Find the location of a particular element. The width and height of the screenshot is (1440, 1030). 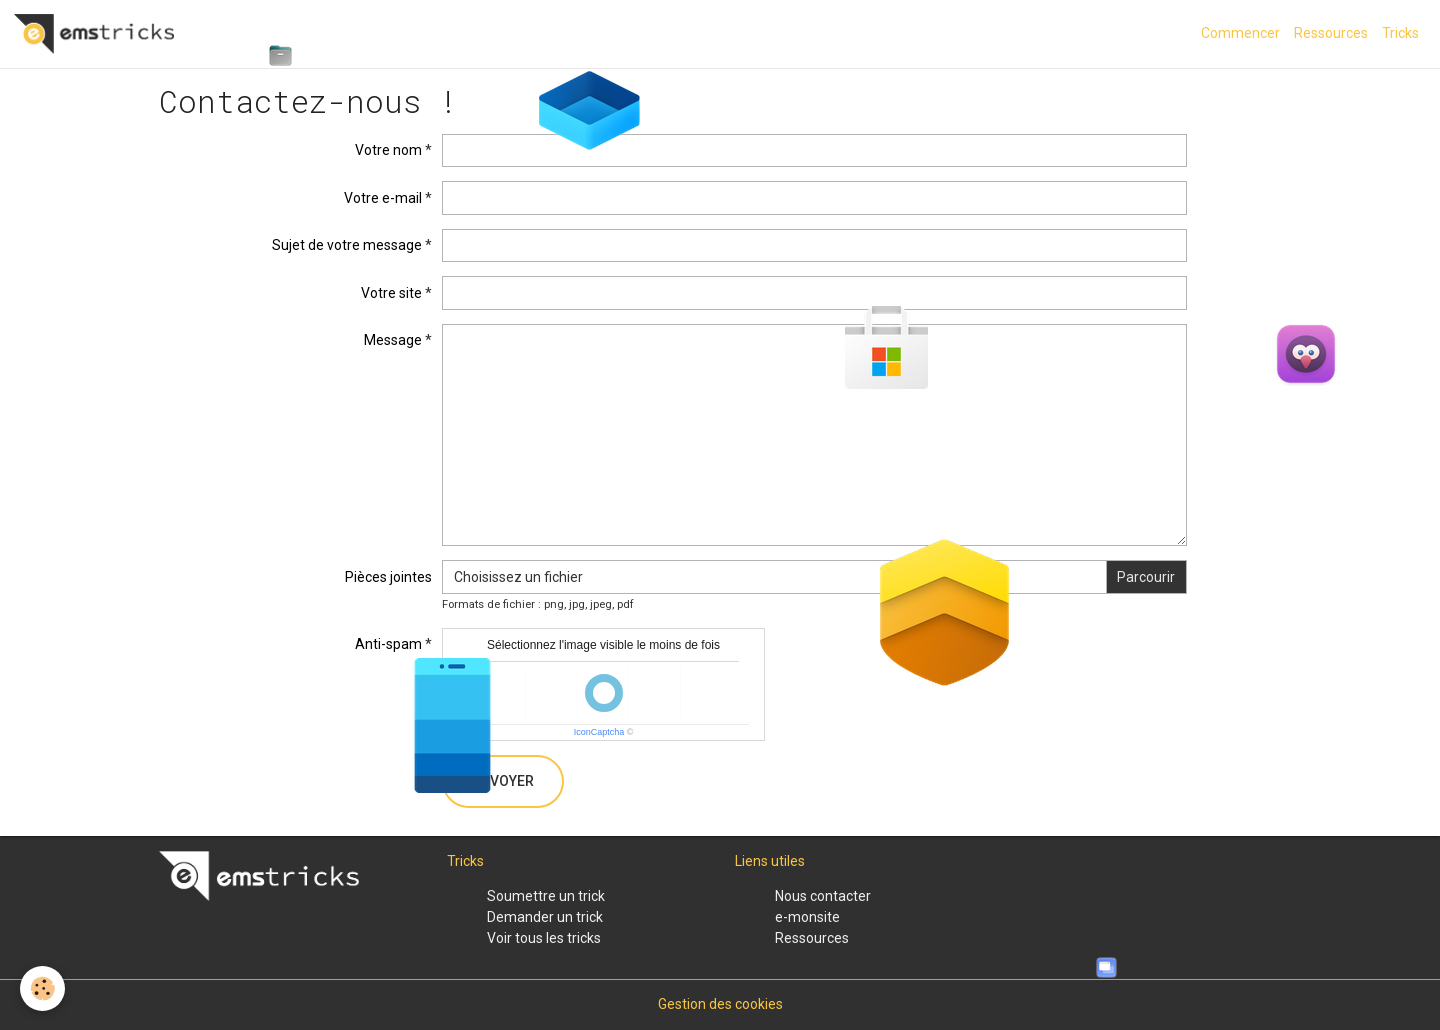

open the Microsoft Store app is located at coordinates (886, 347).